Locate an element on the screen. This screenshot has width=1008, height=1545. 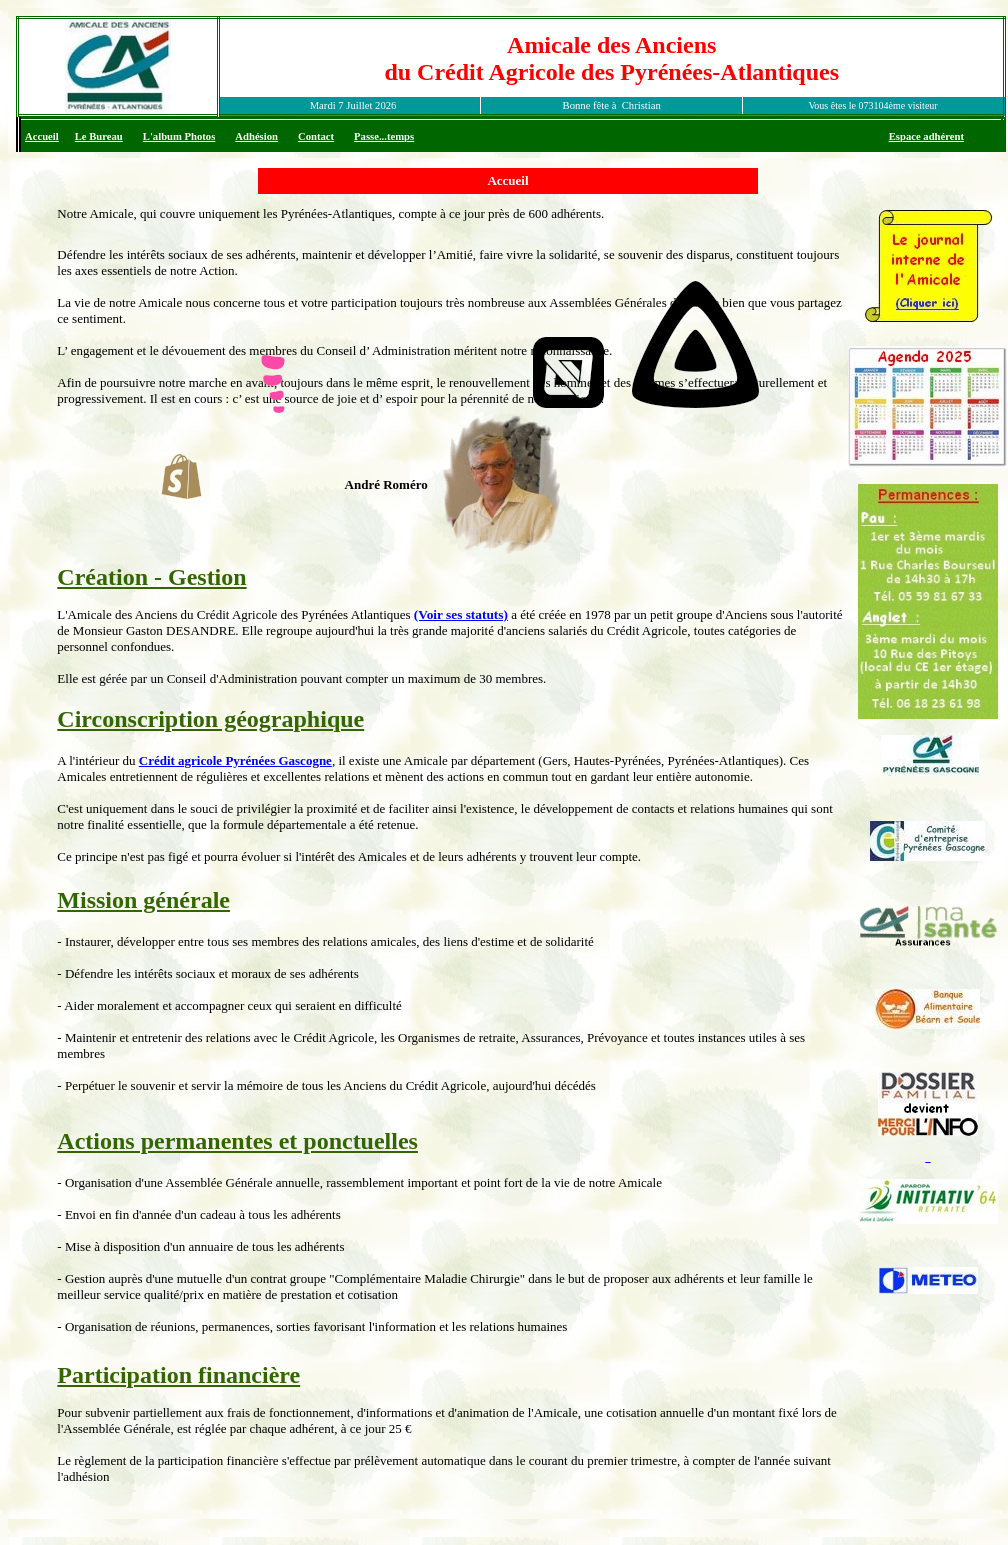
mock service worker (MSW) library logo is located at coordinates (568, 372).